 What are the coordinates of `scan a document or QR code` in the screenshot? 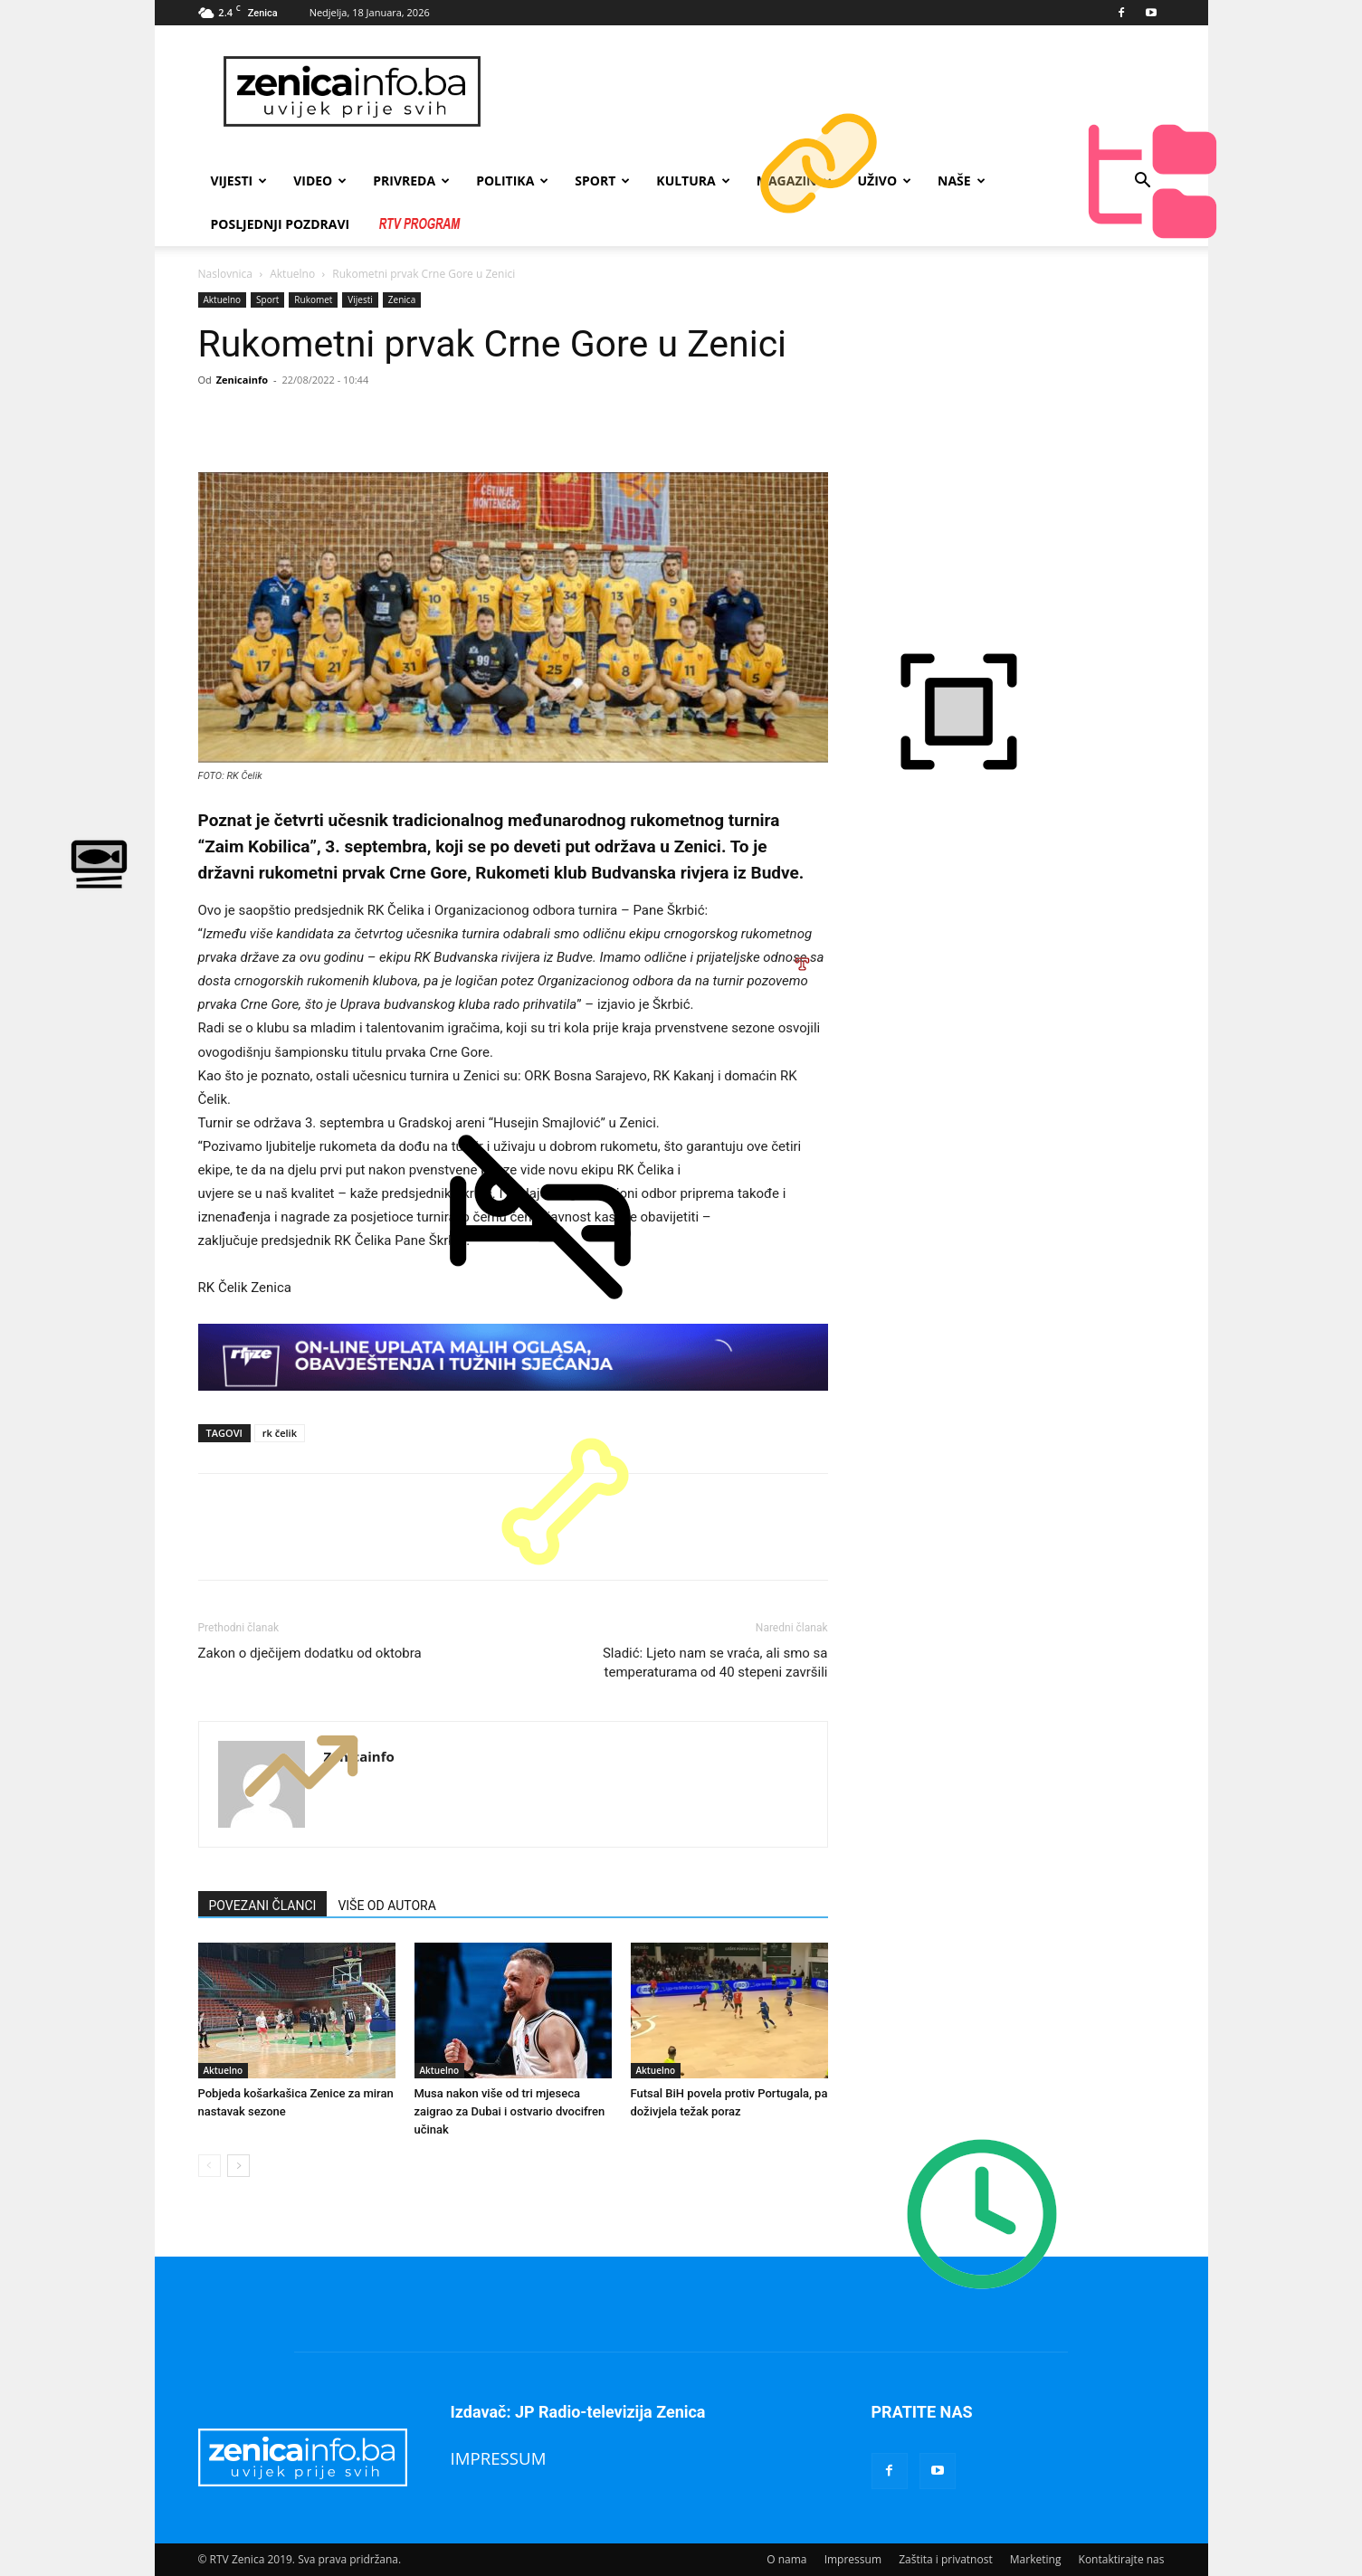 It's located at (958, 711).